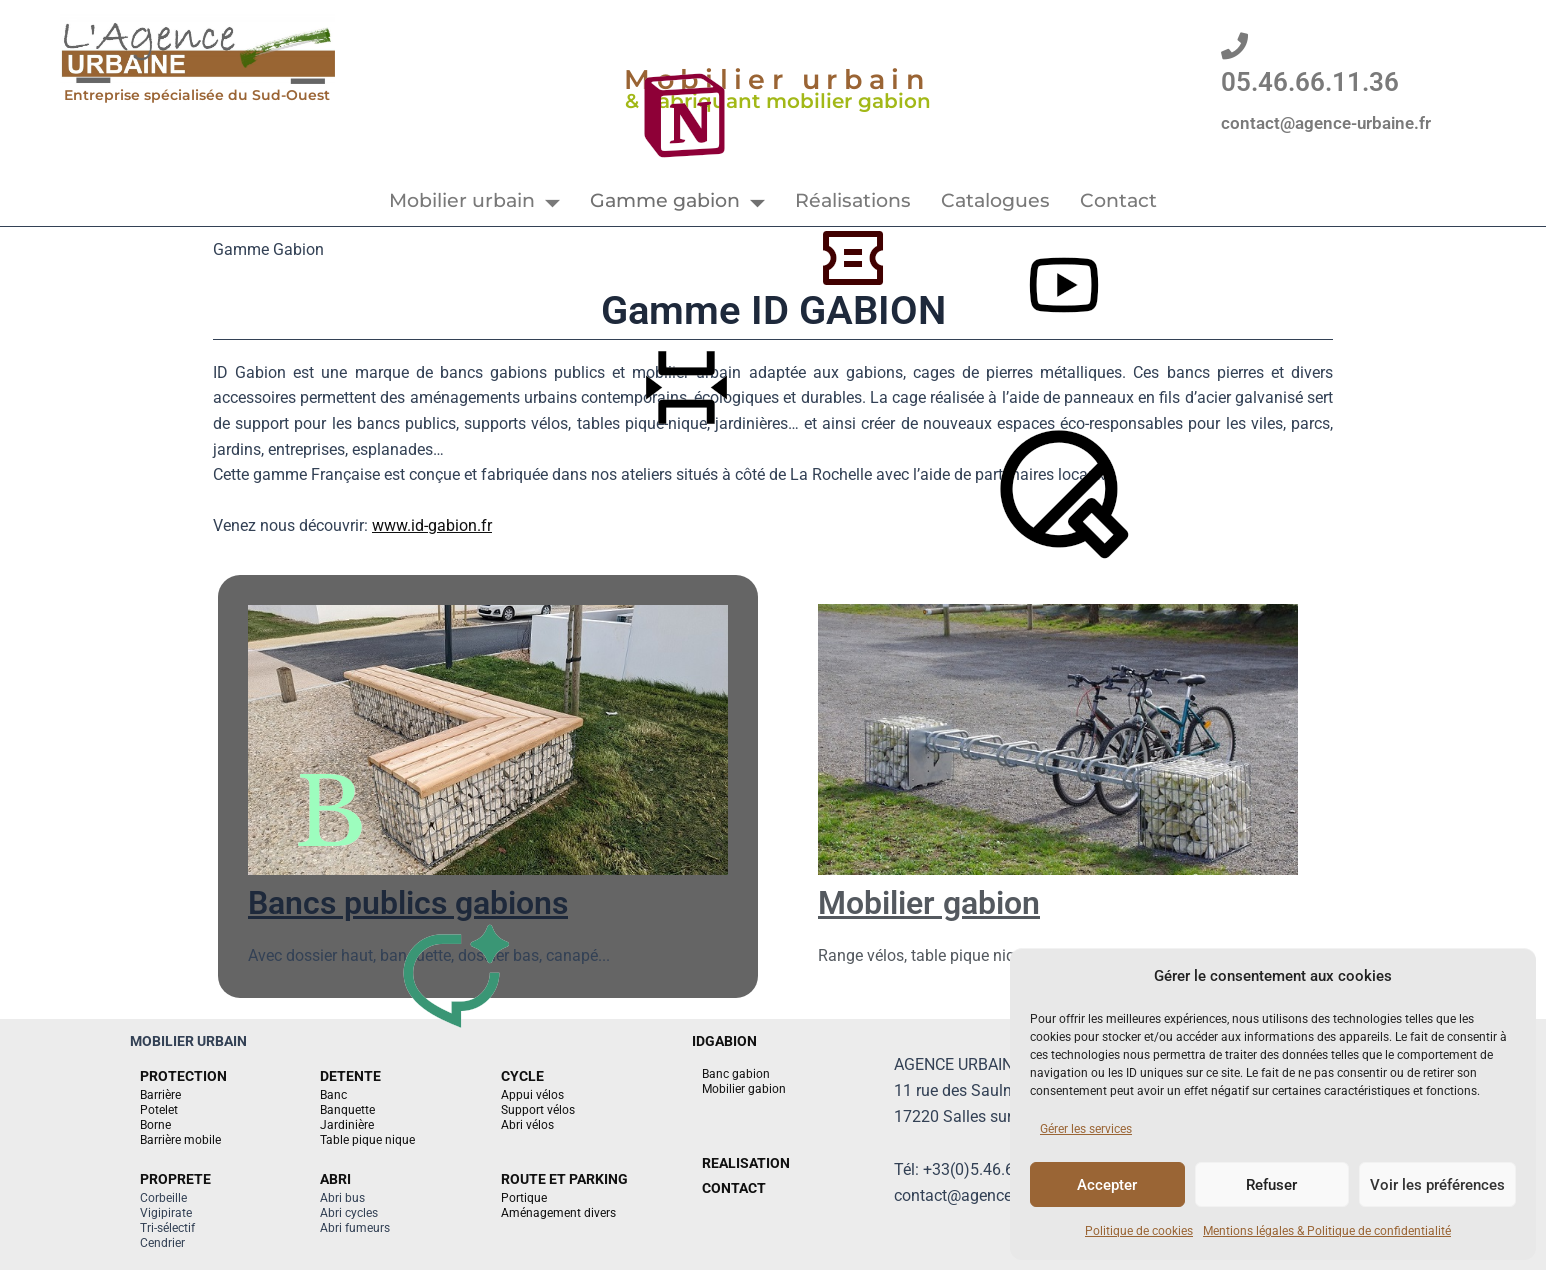  What do you see at coordinates (686, 387) in the screenshot?
I see `insert a page break or section divider` at bounding box center [686, 387].